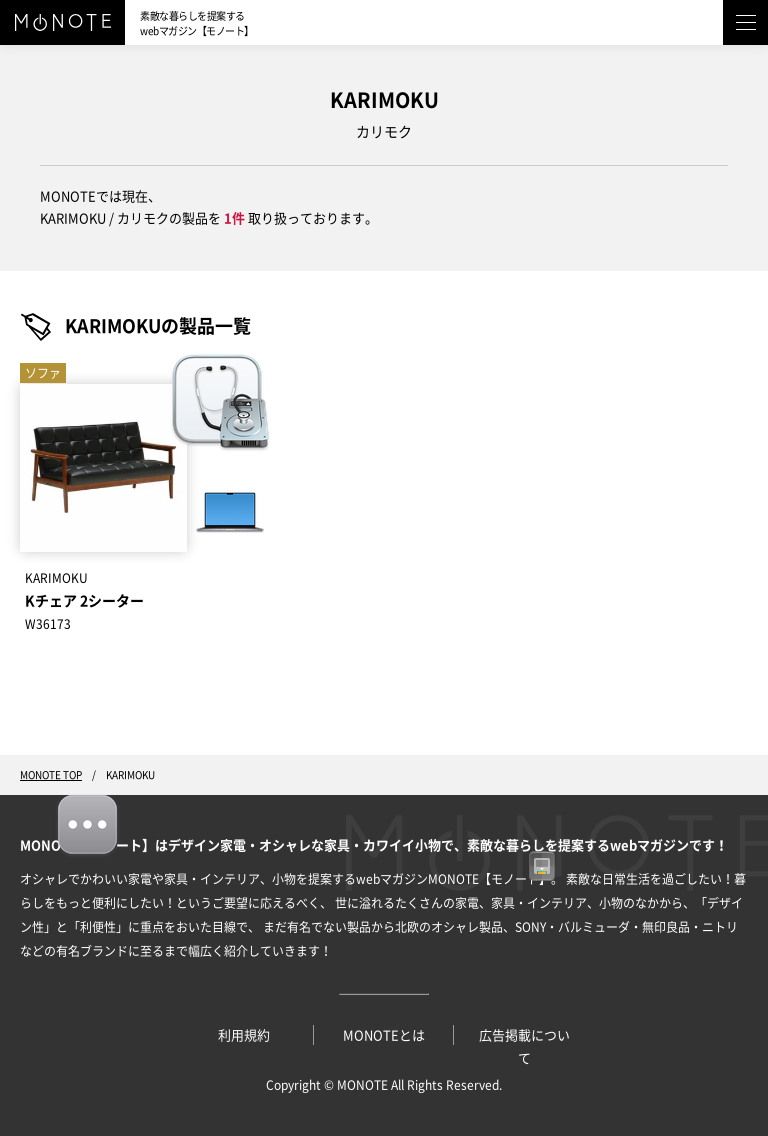 The width and height of the screenshot is (768, 1136). I want to click on sega genesis/32x rom file, so click(542, 866).